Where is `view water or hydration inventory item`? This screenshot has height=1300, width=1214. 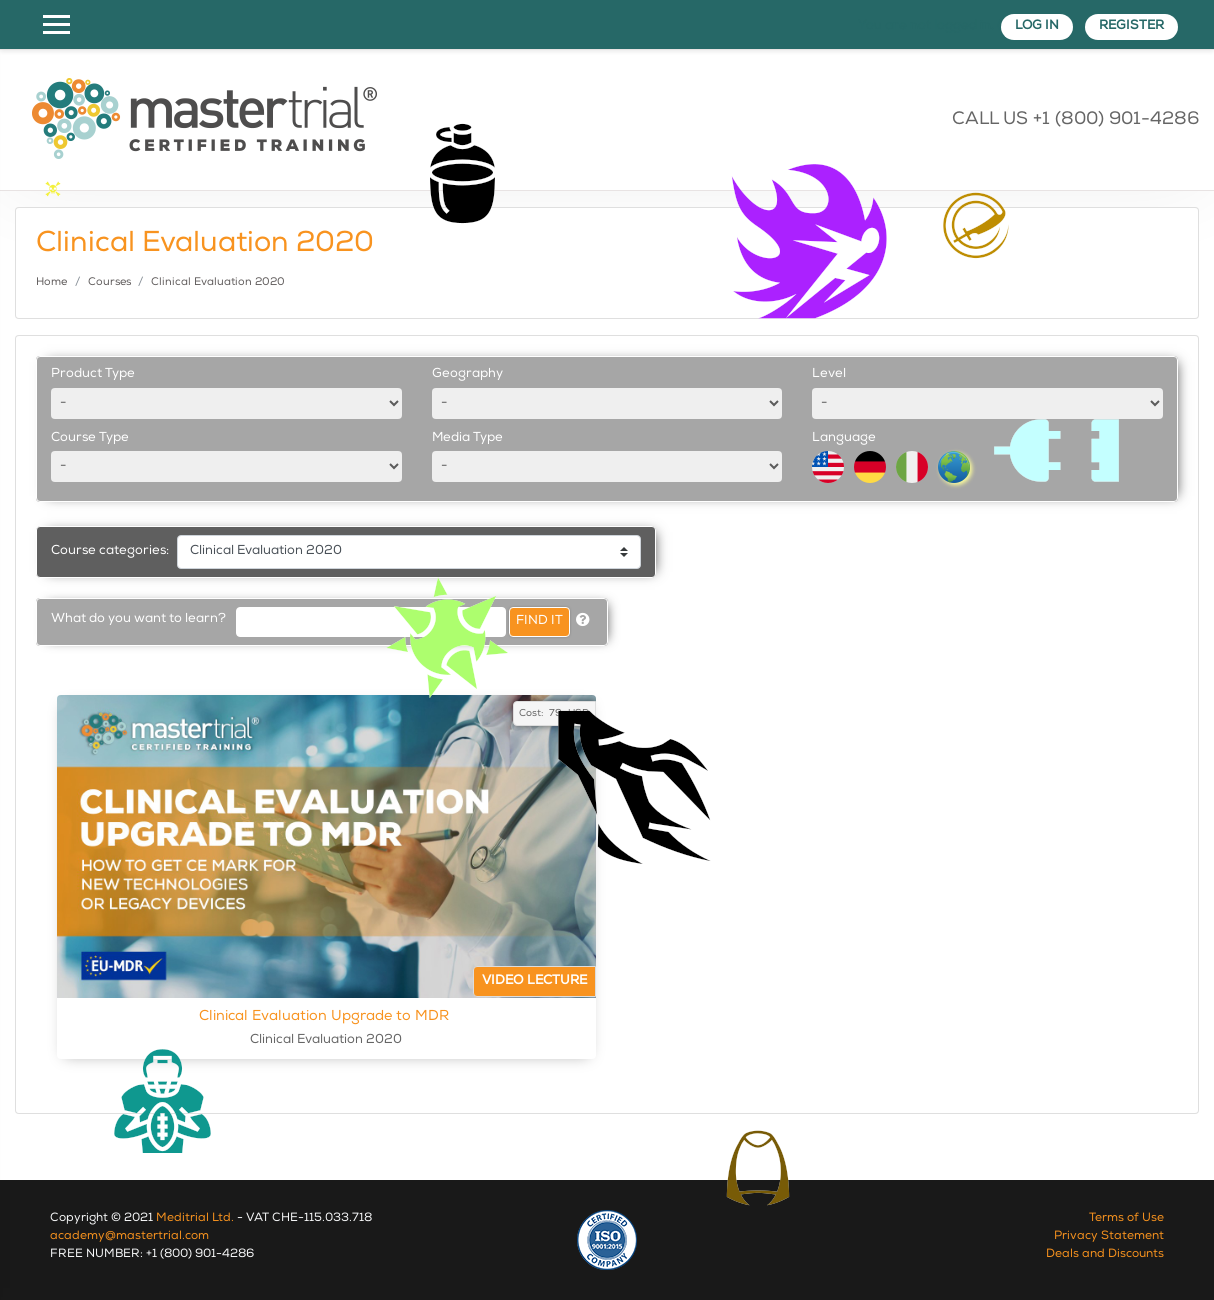 view water or hydration inventory item is located at coordinates (462, 173).